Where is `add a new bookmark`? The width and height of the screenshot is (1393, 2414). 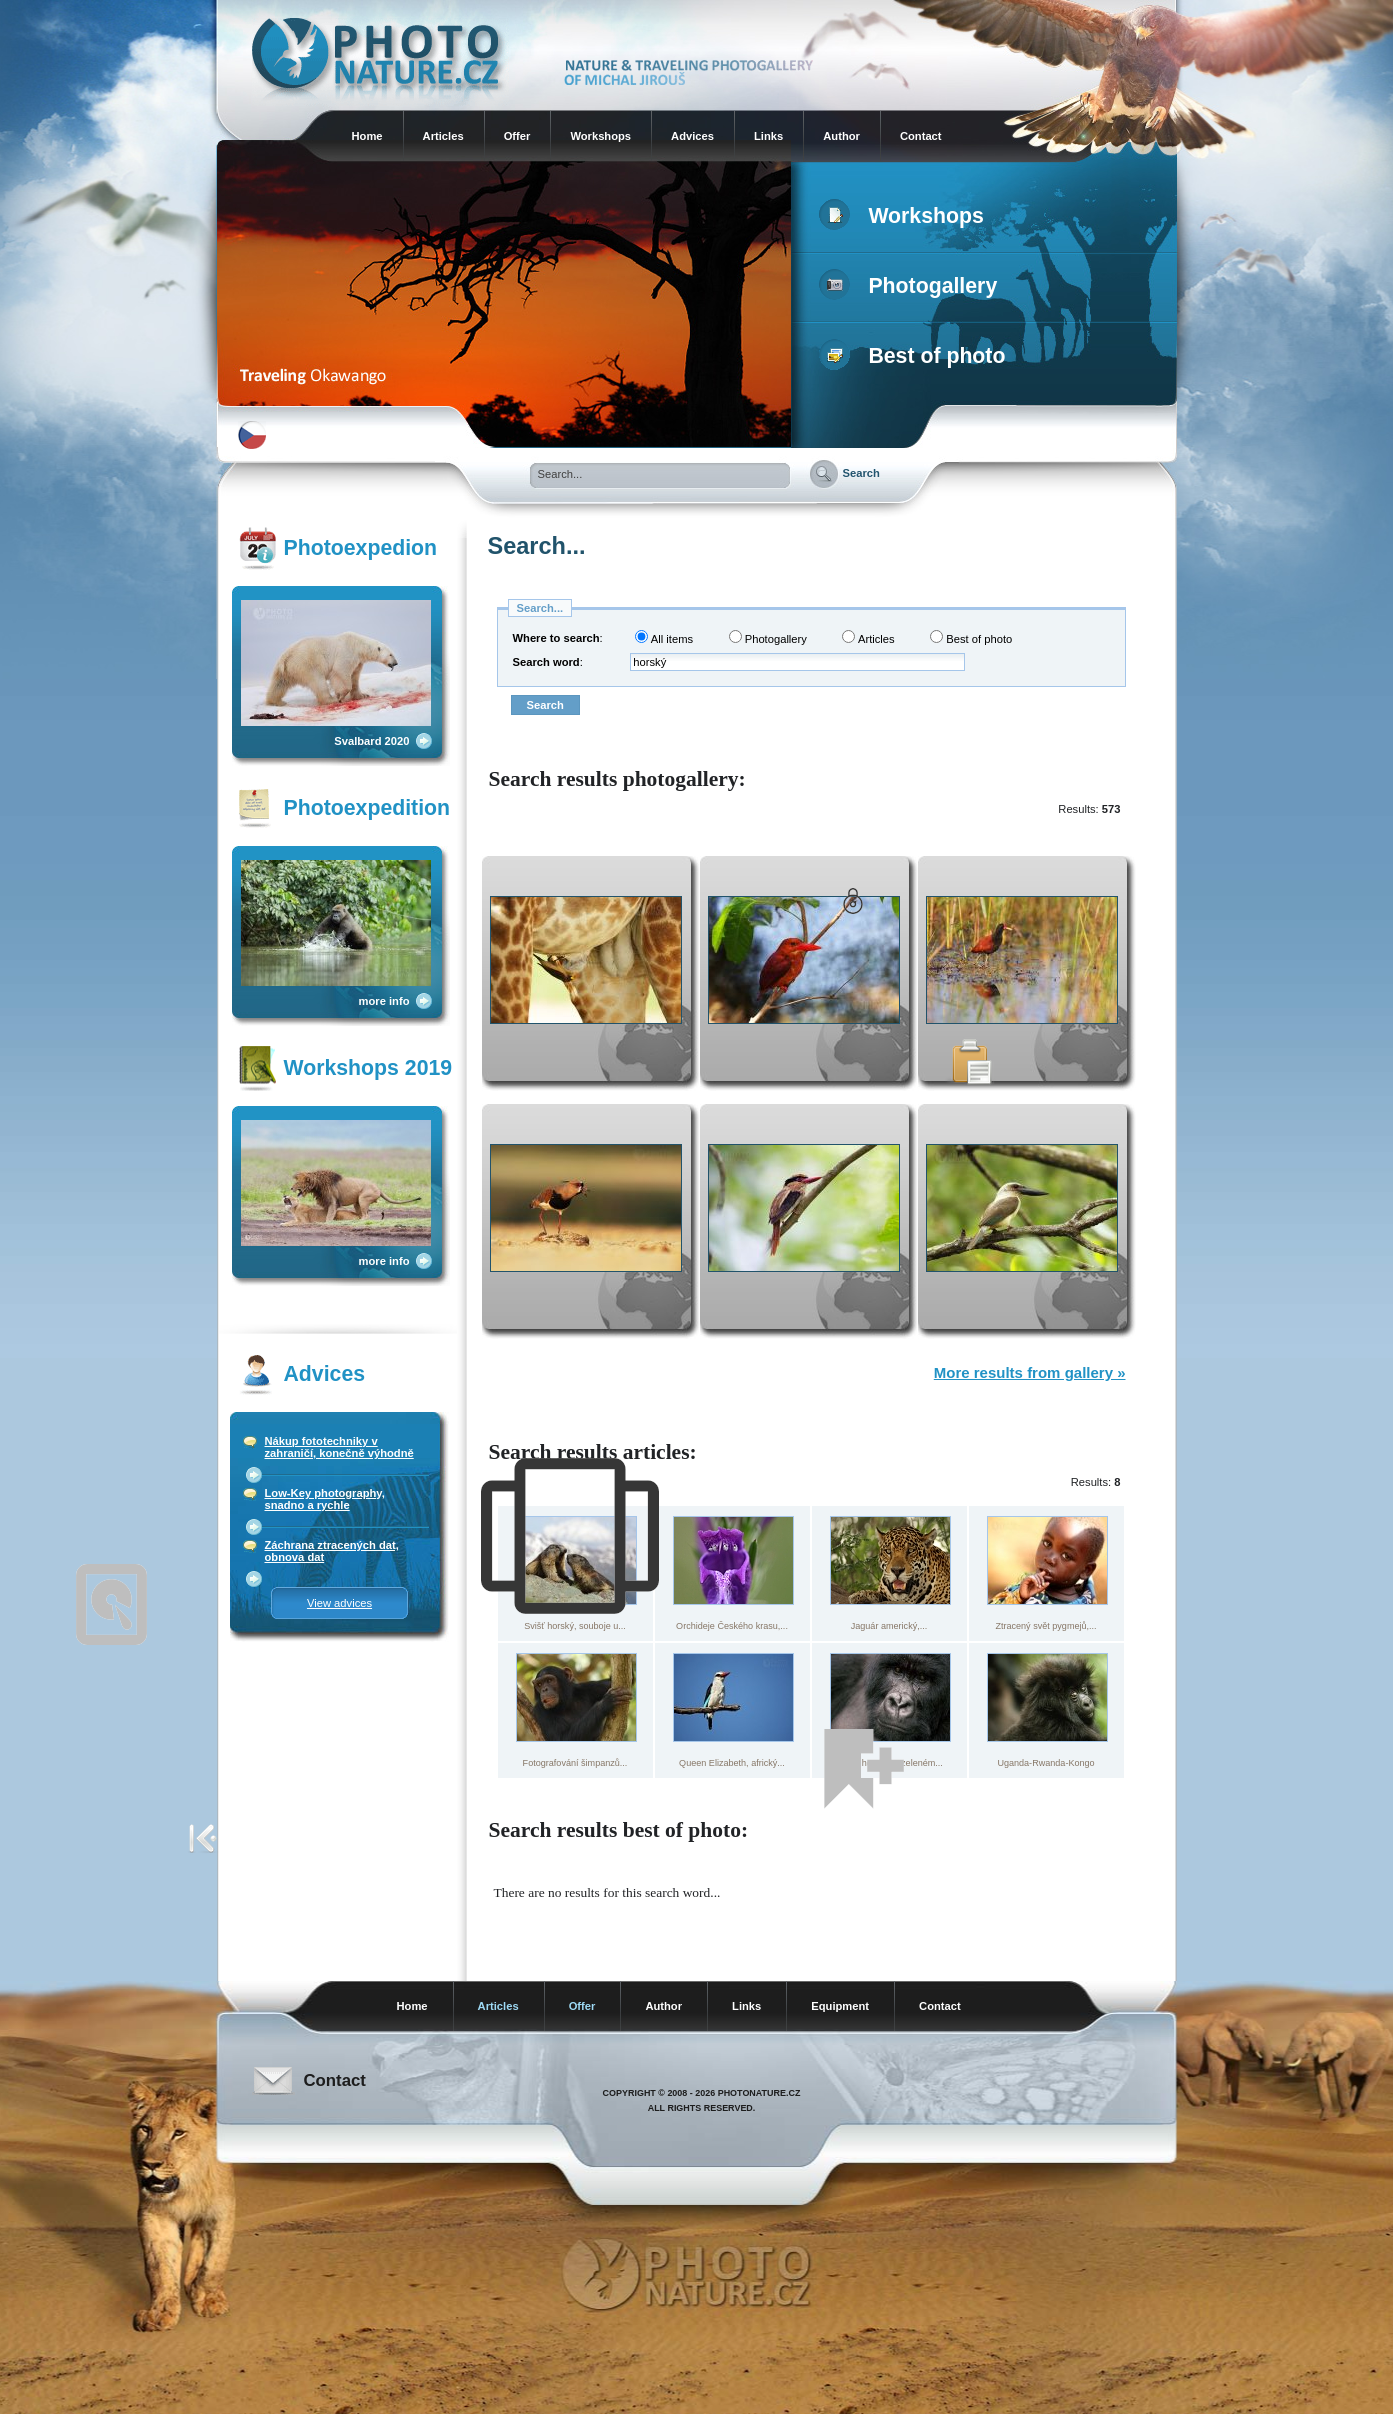
add a new bookmark is located at coordinates (861, 1778).